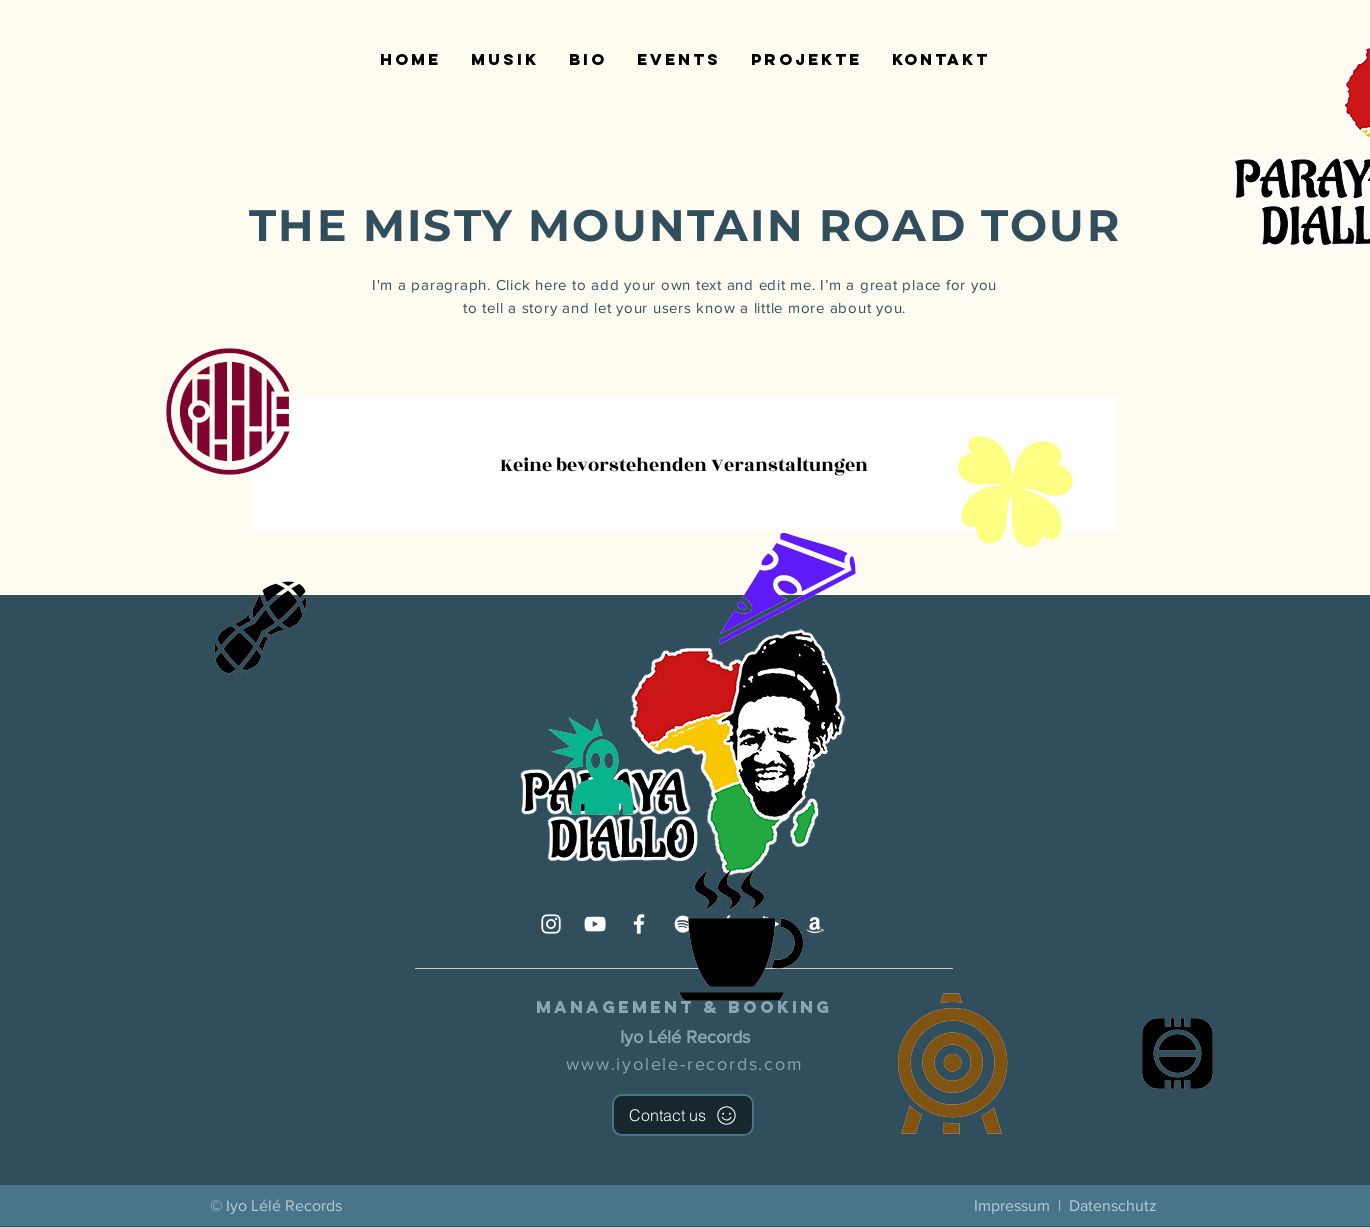  Describe the element at coordinates (785, 585) in the screenshot. I see `order food or access food delivery services` at that location.